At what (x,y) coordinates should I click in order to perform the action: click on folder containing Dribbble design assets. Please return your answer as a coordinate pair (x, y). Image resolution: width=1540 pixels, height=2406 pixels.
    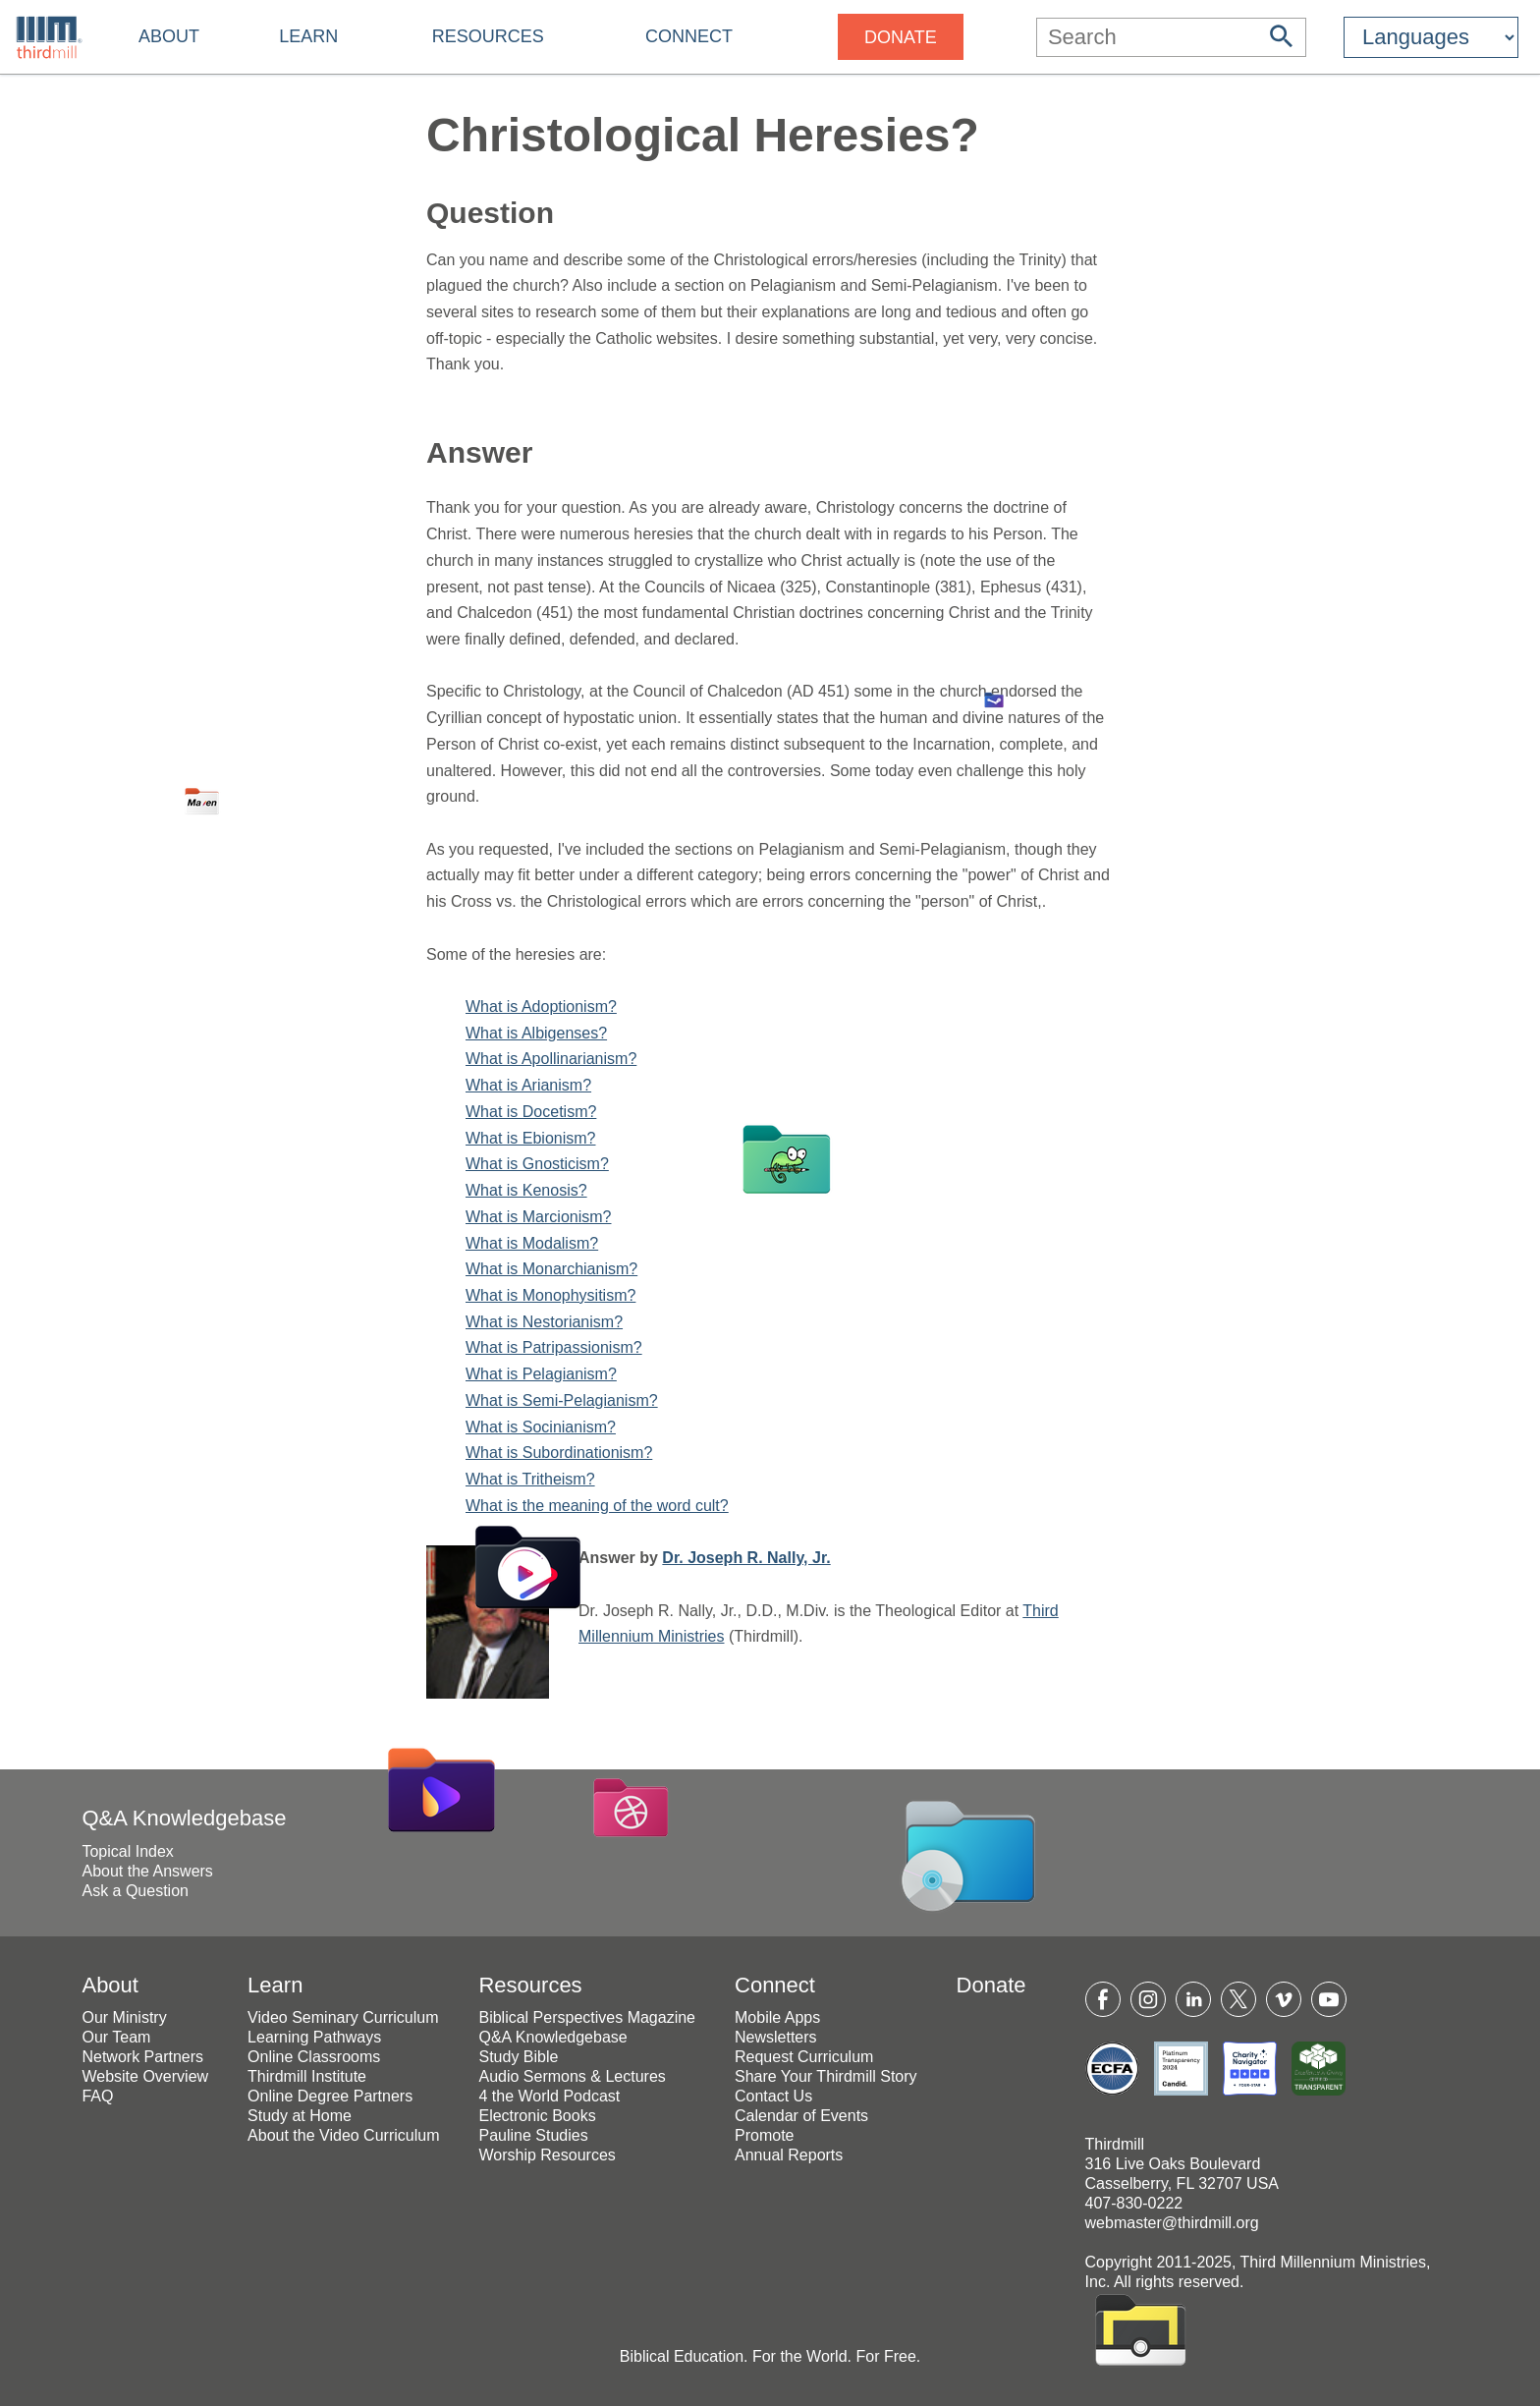
    Looking at the image, I should click on (631, 1810).